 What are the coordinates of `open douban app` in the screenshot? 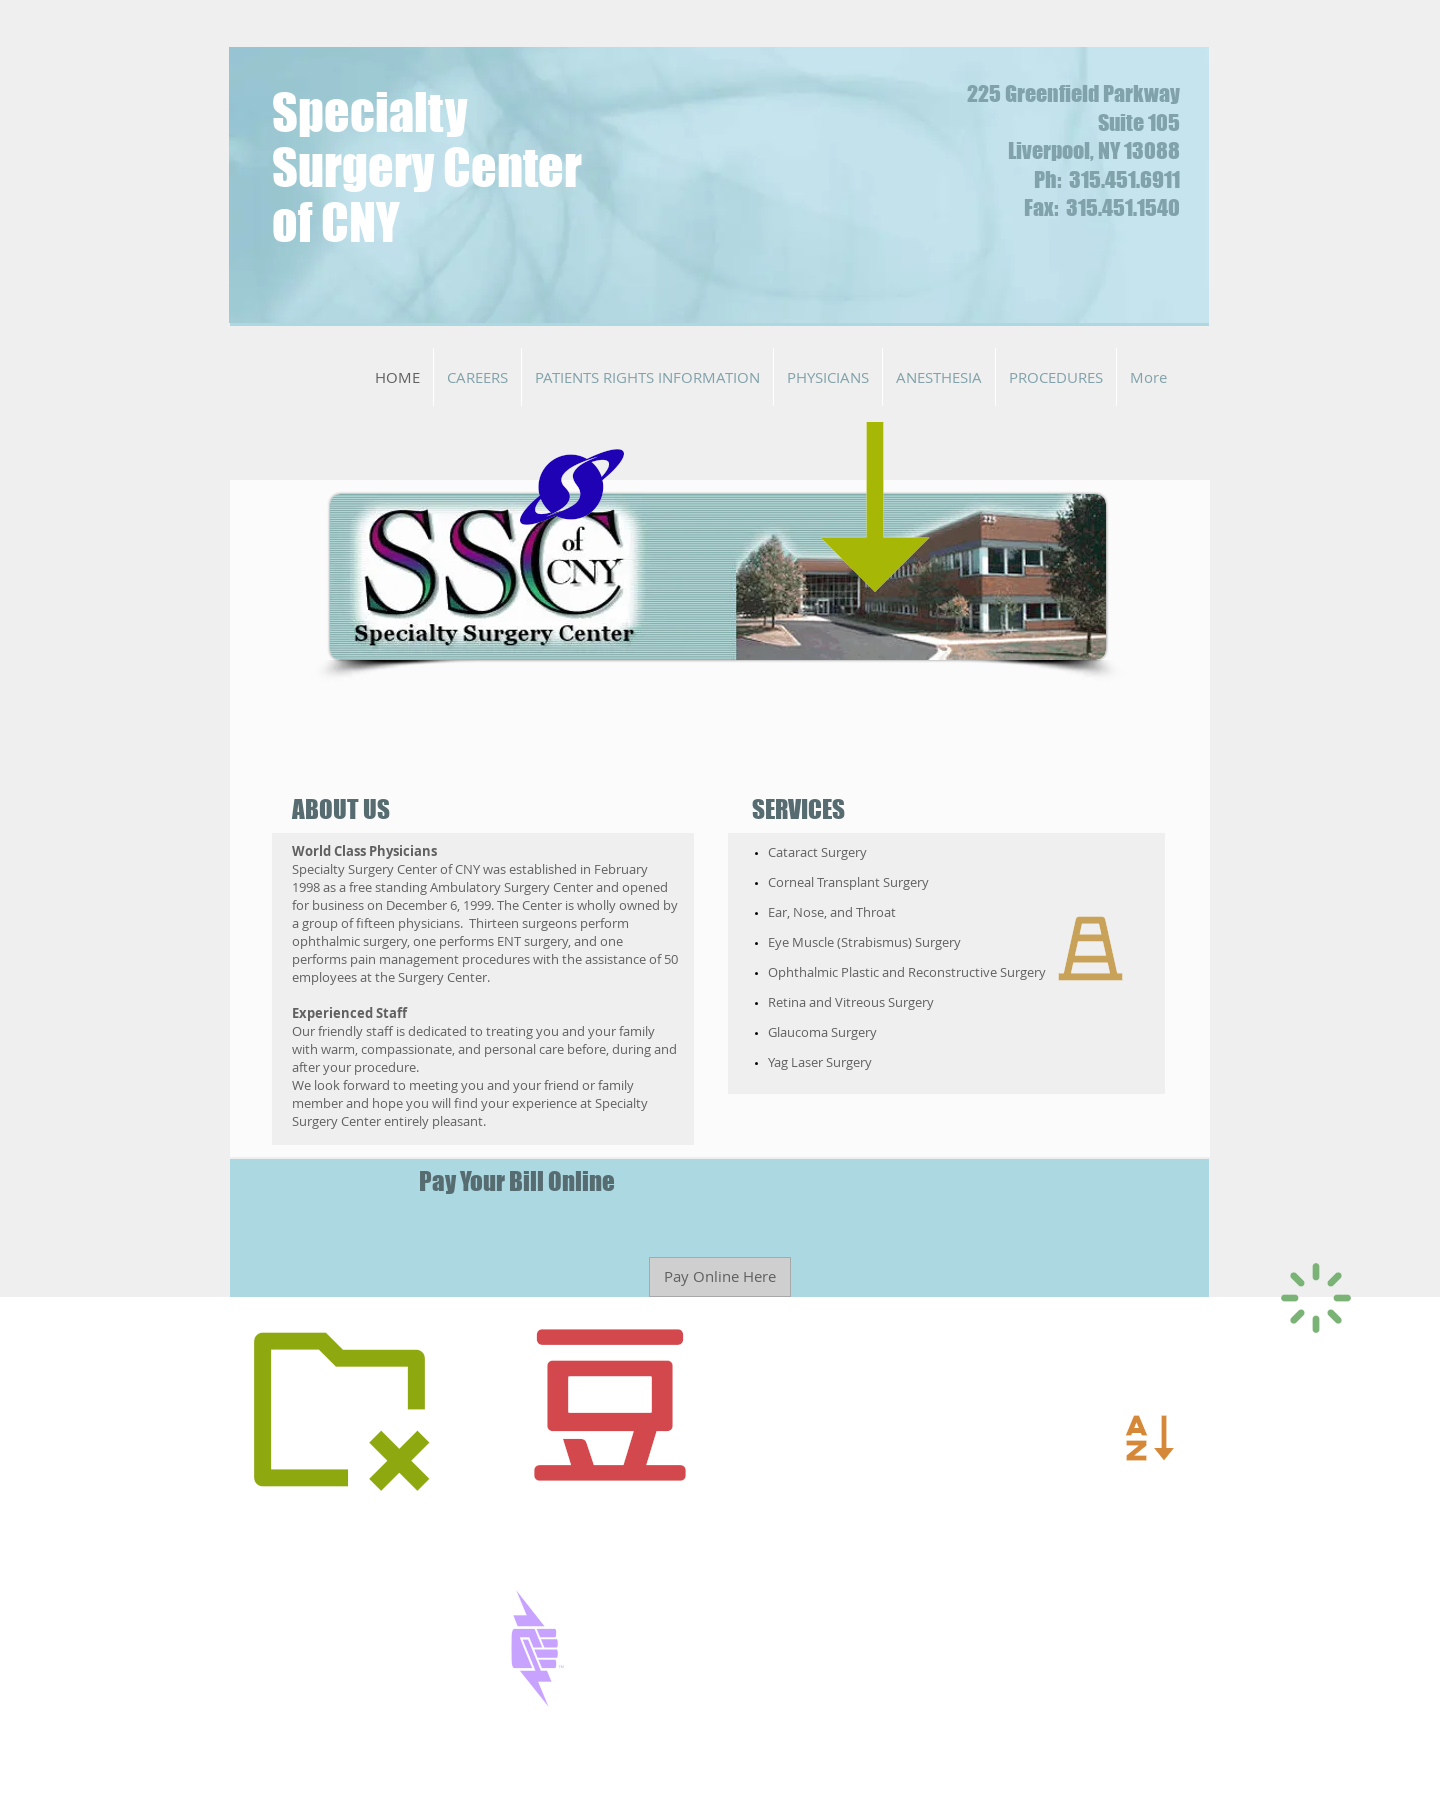 It's located at (610, 1405).